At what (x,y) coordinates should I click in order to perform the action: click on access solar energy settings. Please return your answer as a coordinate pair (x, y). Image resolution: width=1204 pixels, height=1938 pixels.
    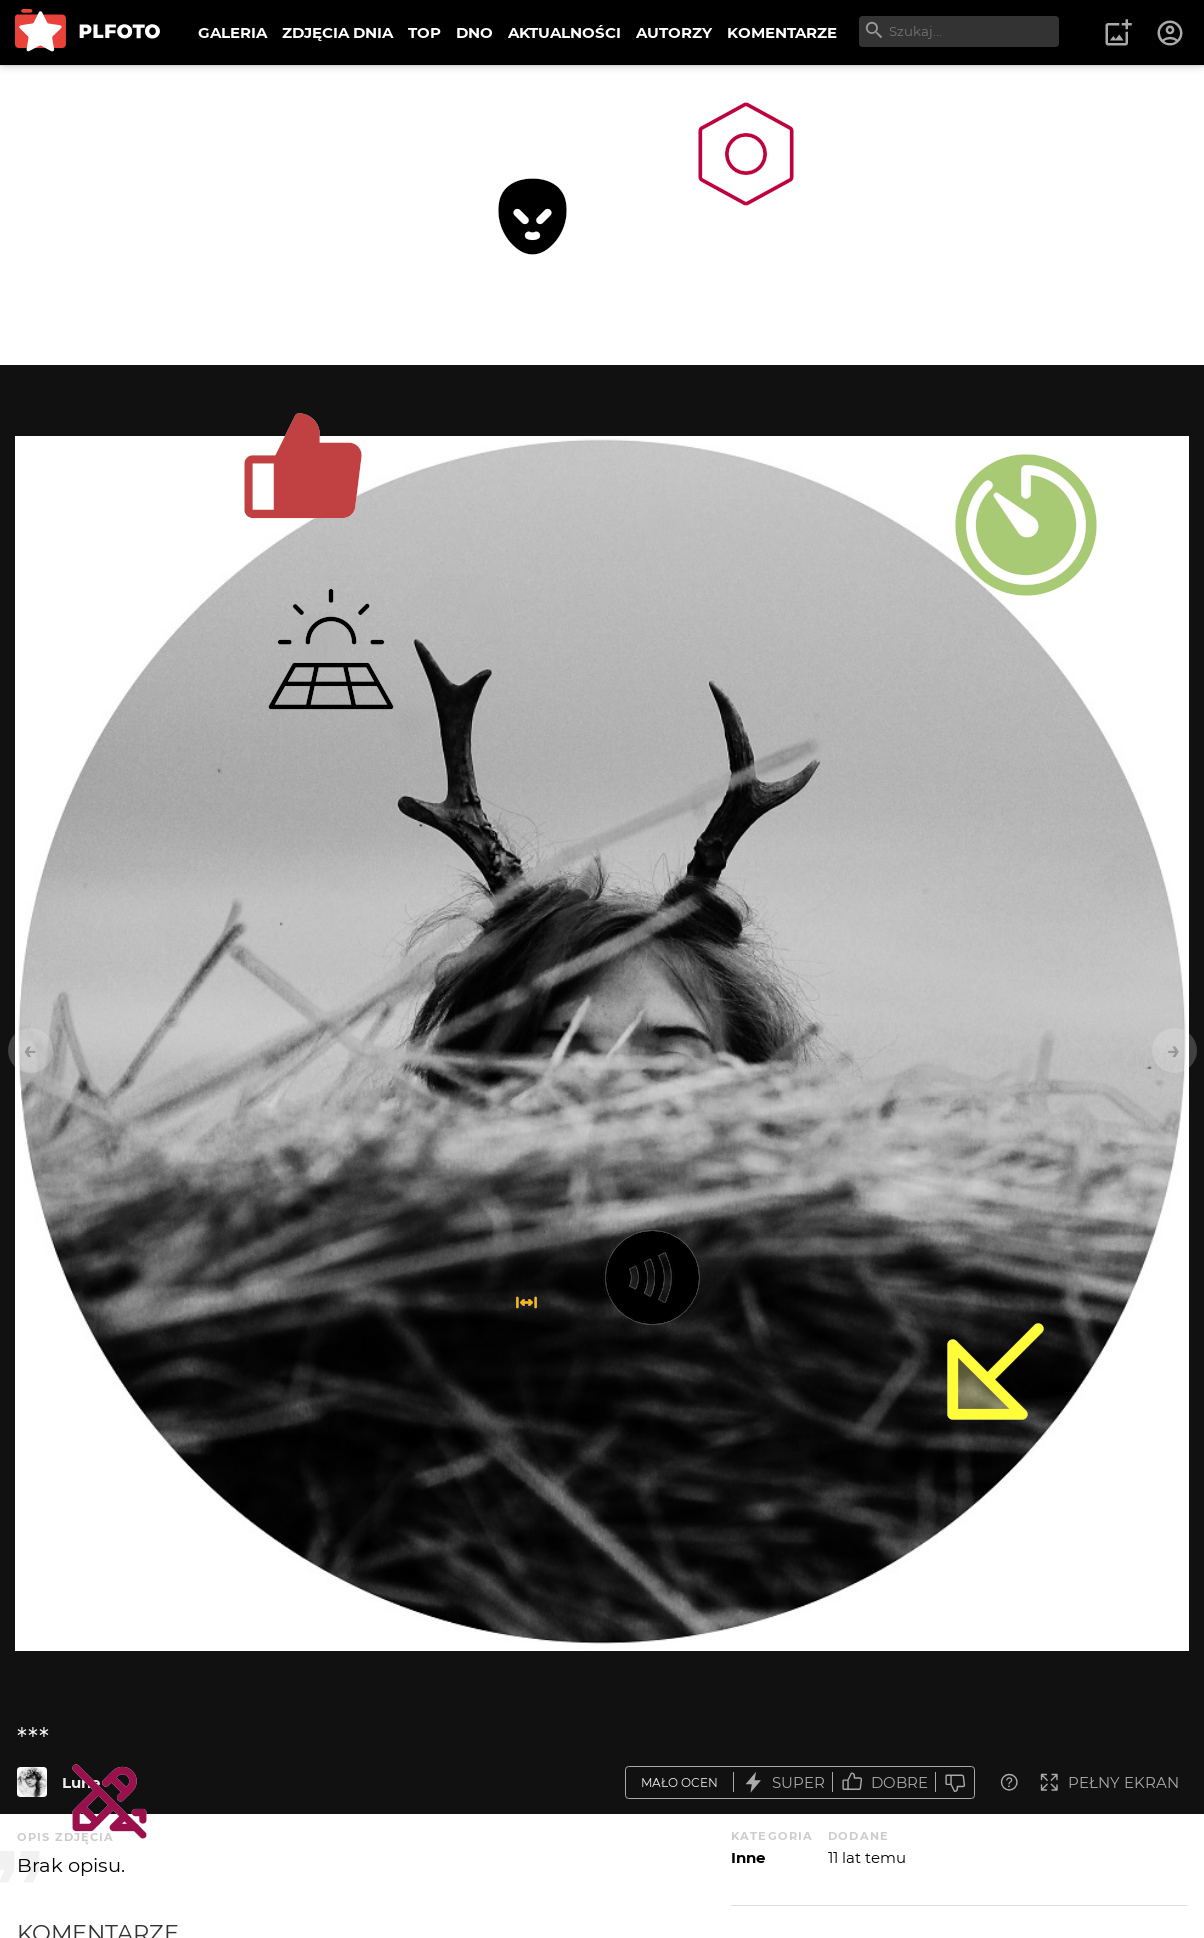
    Looking at the image, I should click on (331, 656).